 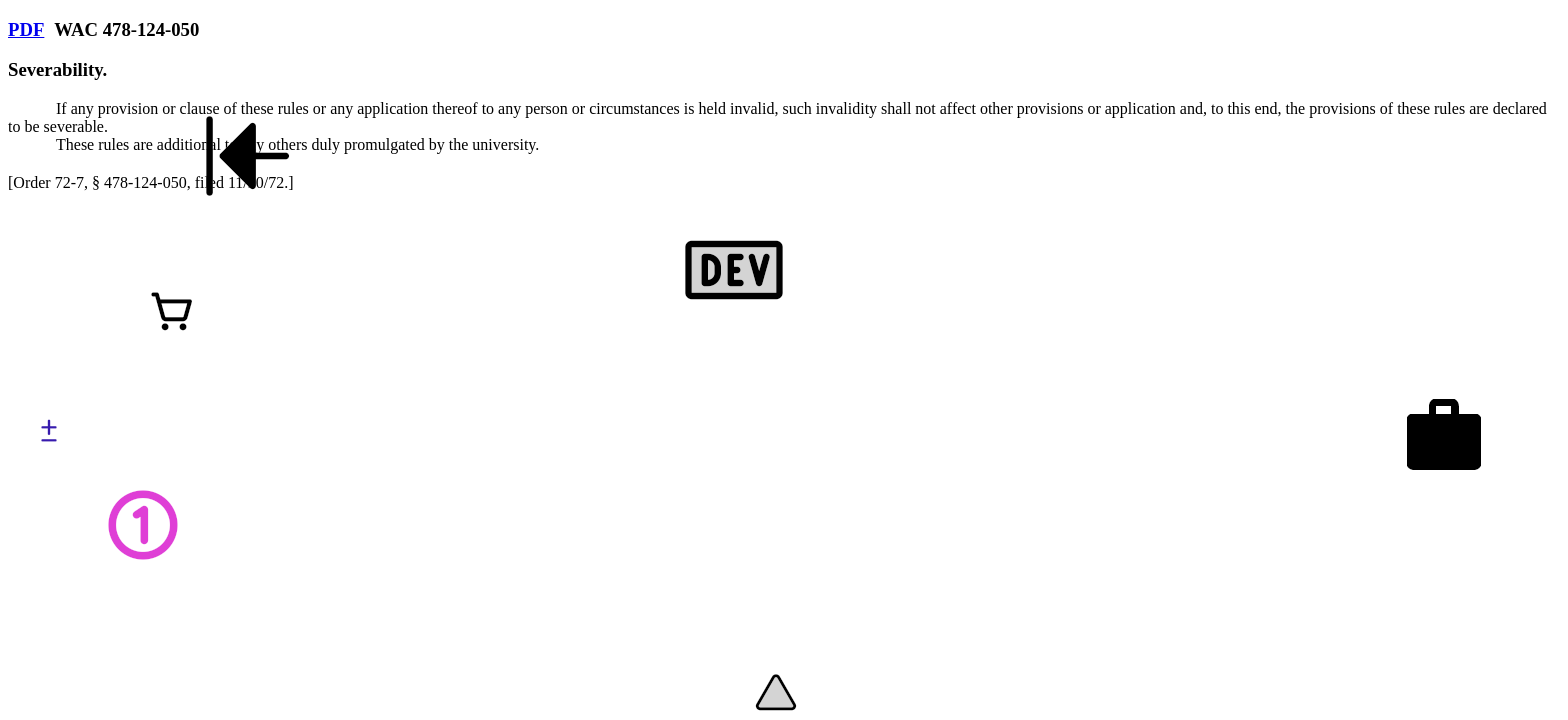 I want to click on indicates the first step in a sequence or process, so click(x=143, y=525).